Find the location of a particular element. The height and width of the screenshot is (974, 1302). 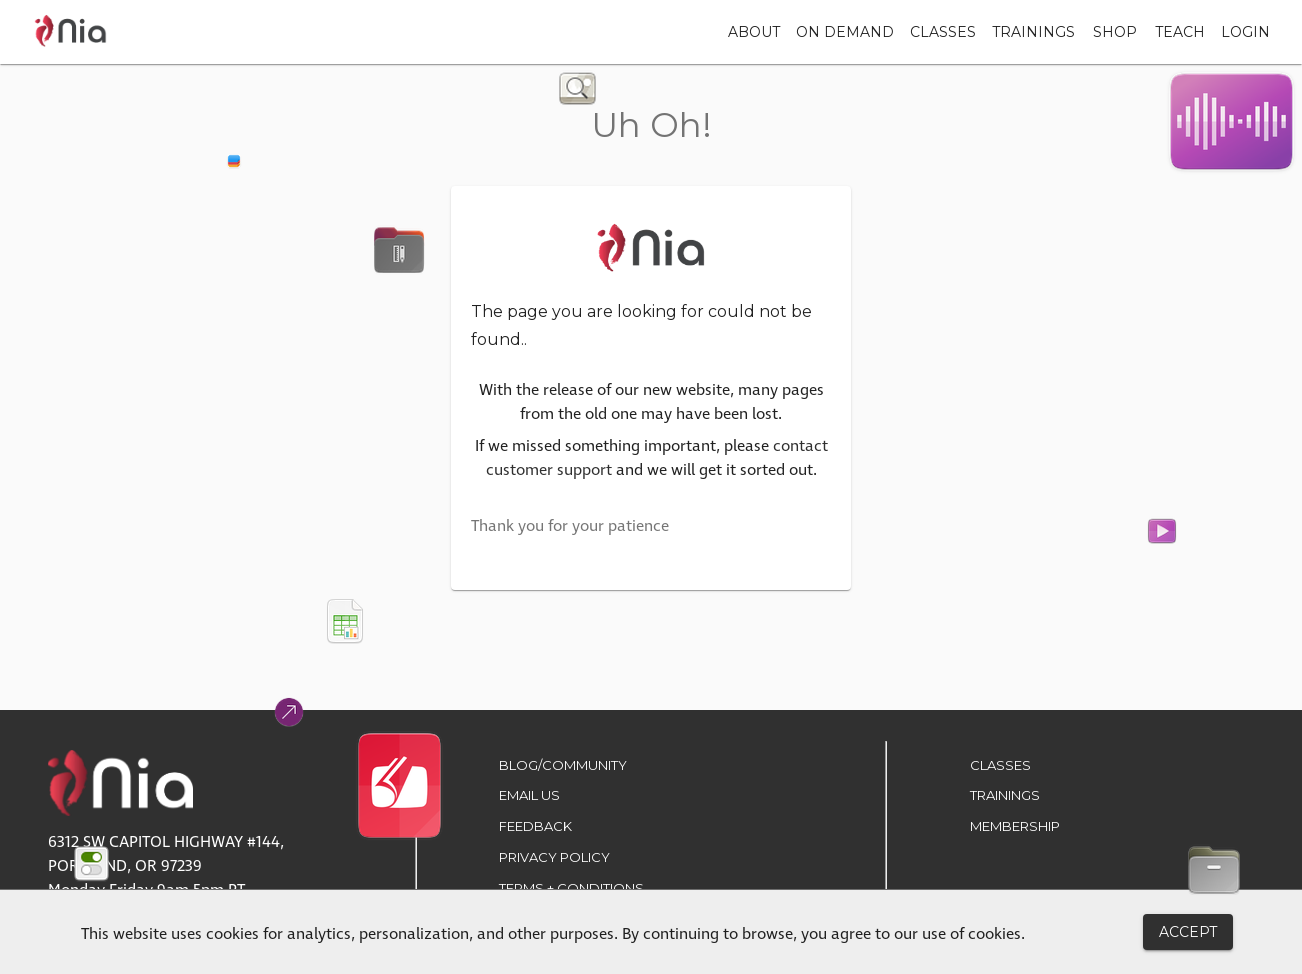

open gnome tweaks settings is located at coordinates (91, 863).